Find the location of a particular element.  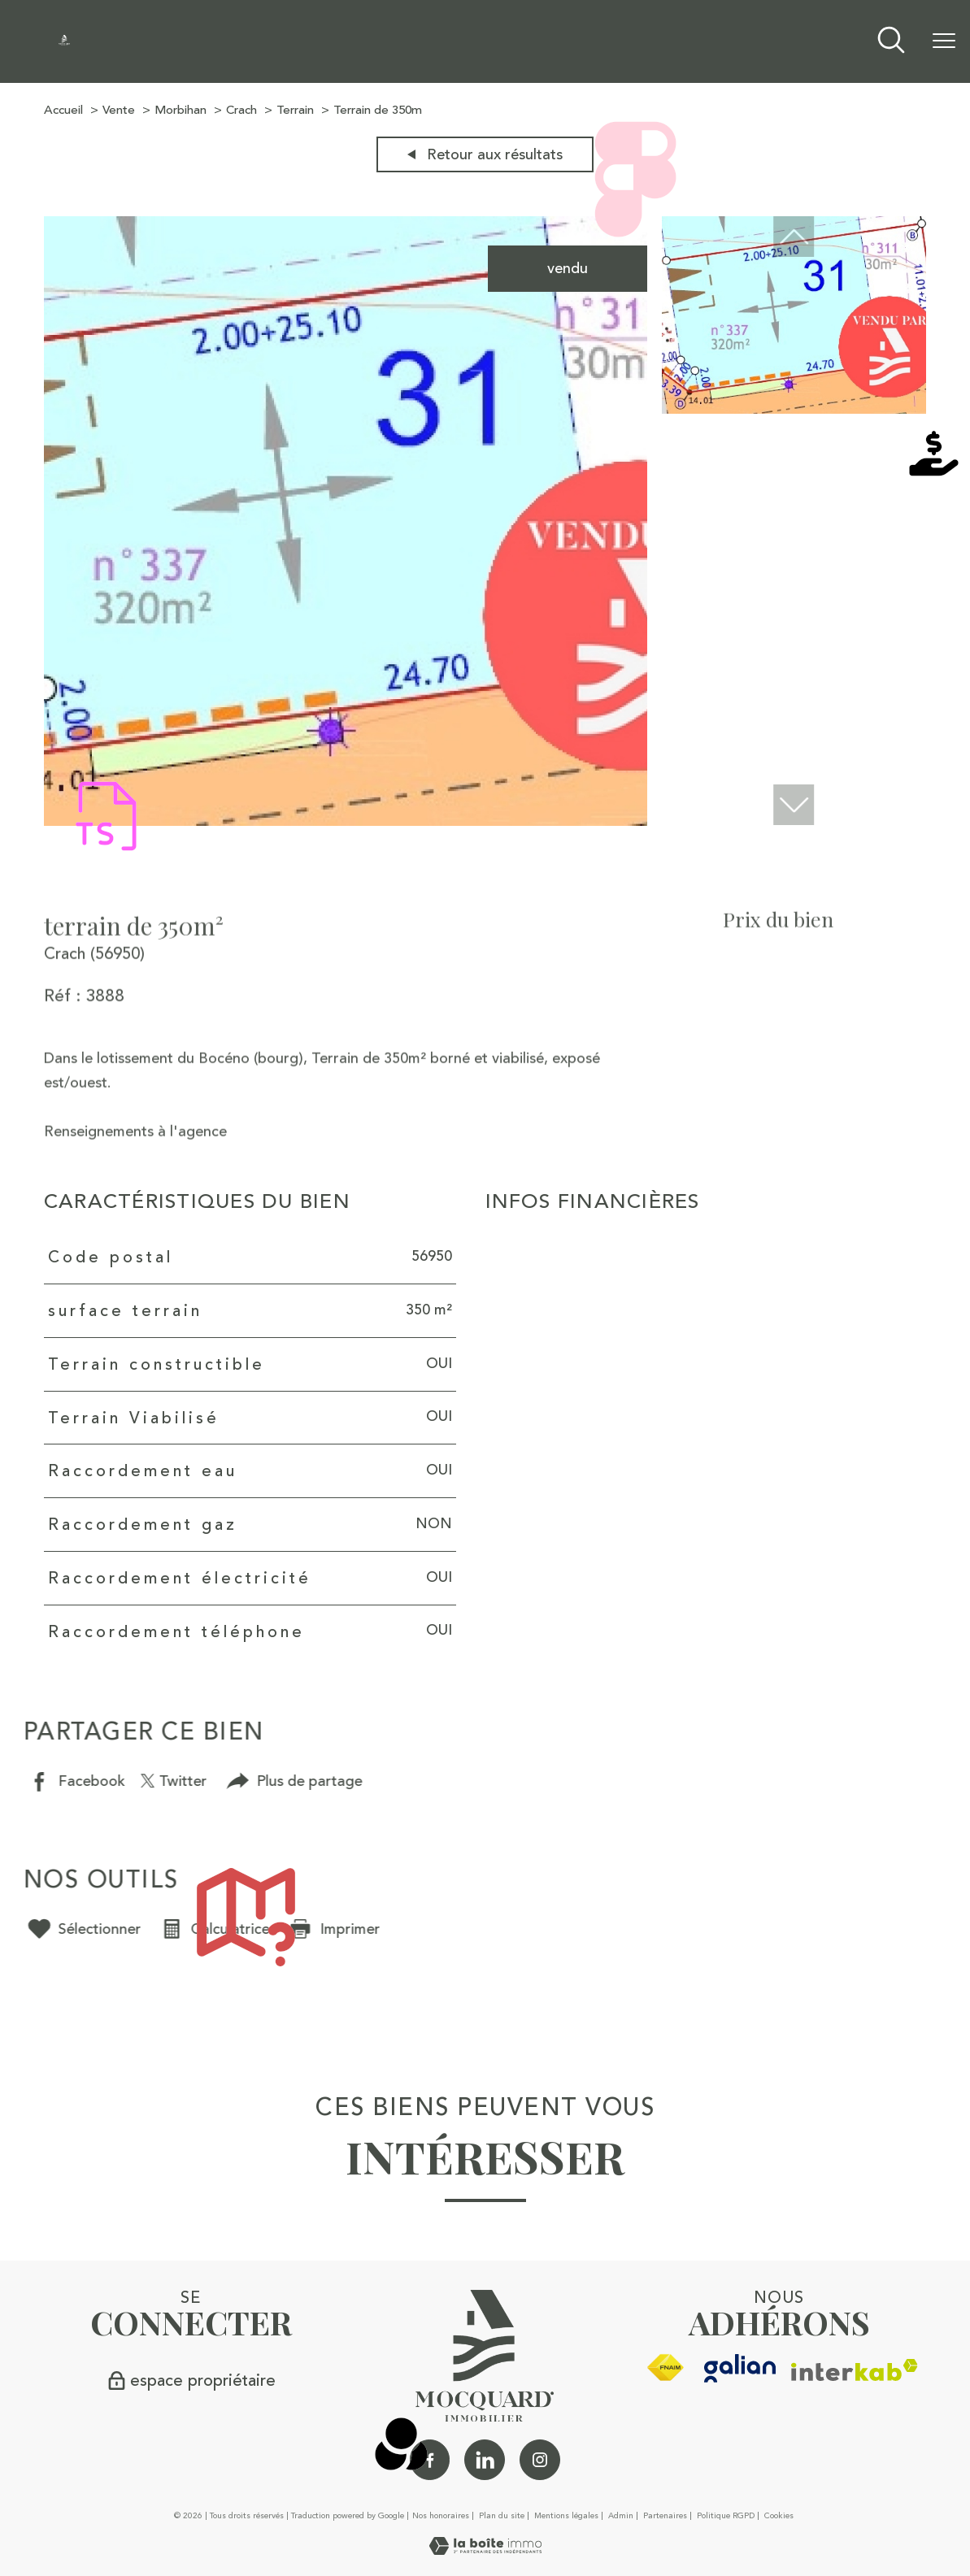

get help with map or navigation is located at coordinates (246, 1912).